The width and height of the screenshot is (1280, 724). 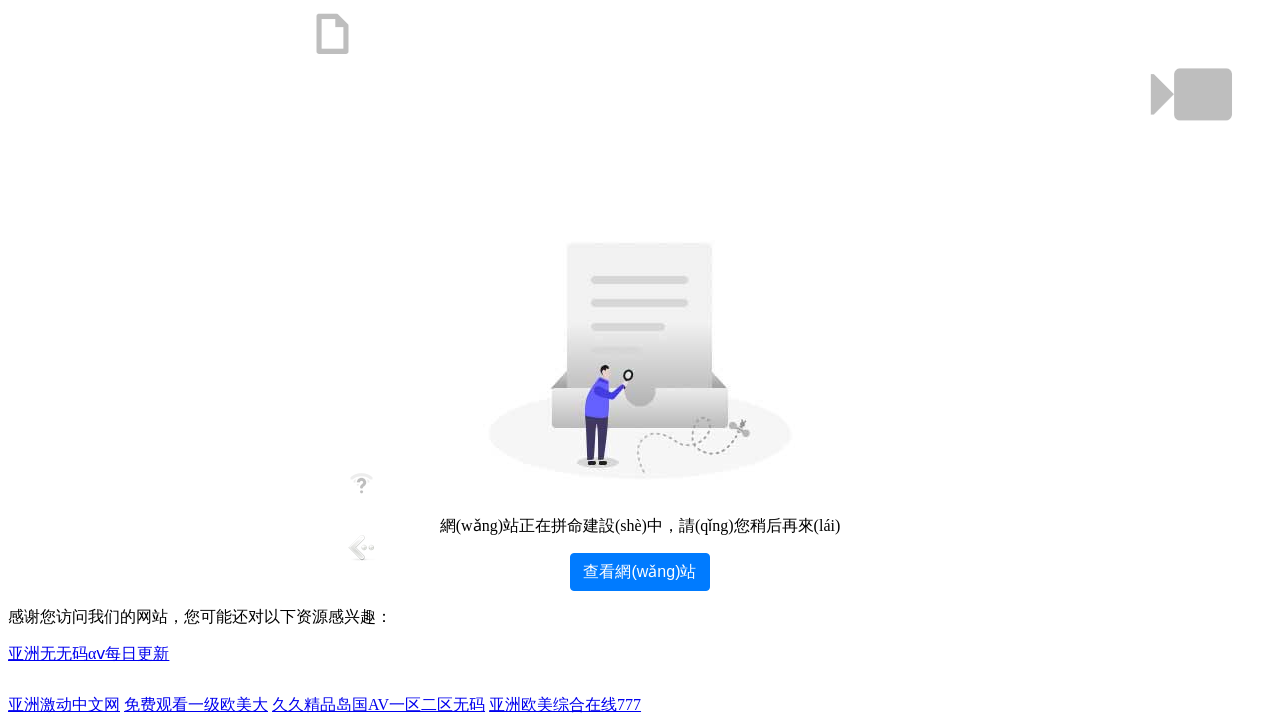 I want to click on a generic text or document file, so click(x=332, y=32).